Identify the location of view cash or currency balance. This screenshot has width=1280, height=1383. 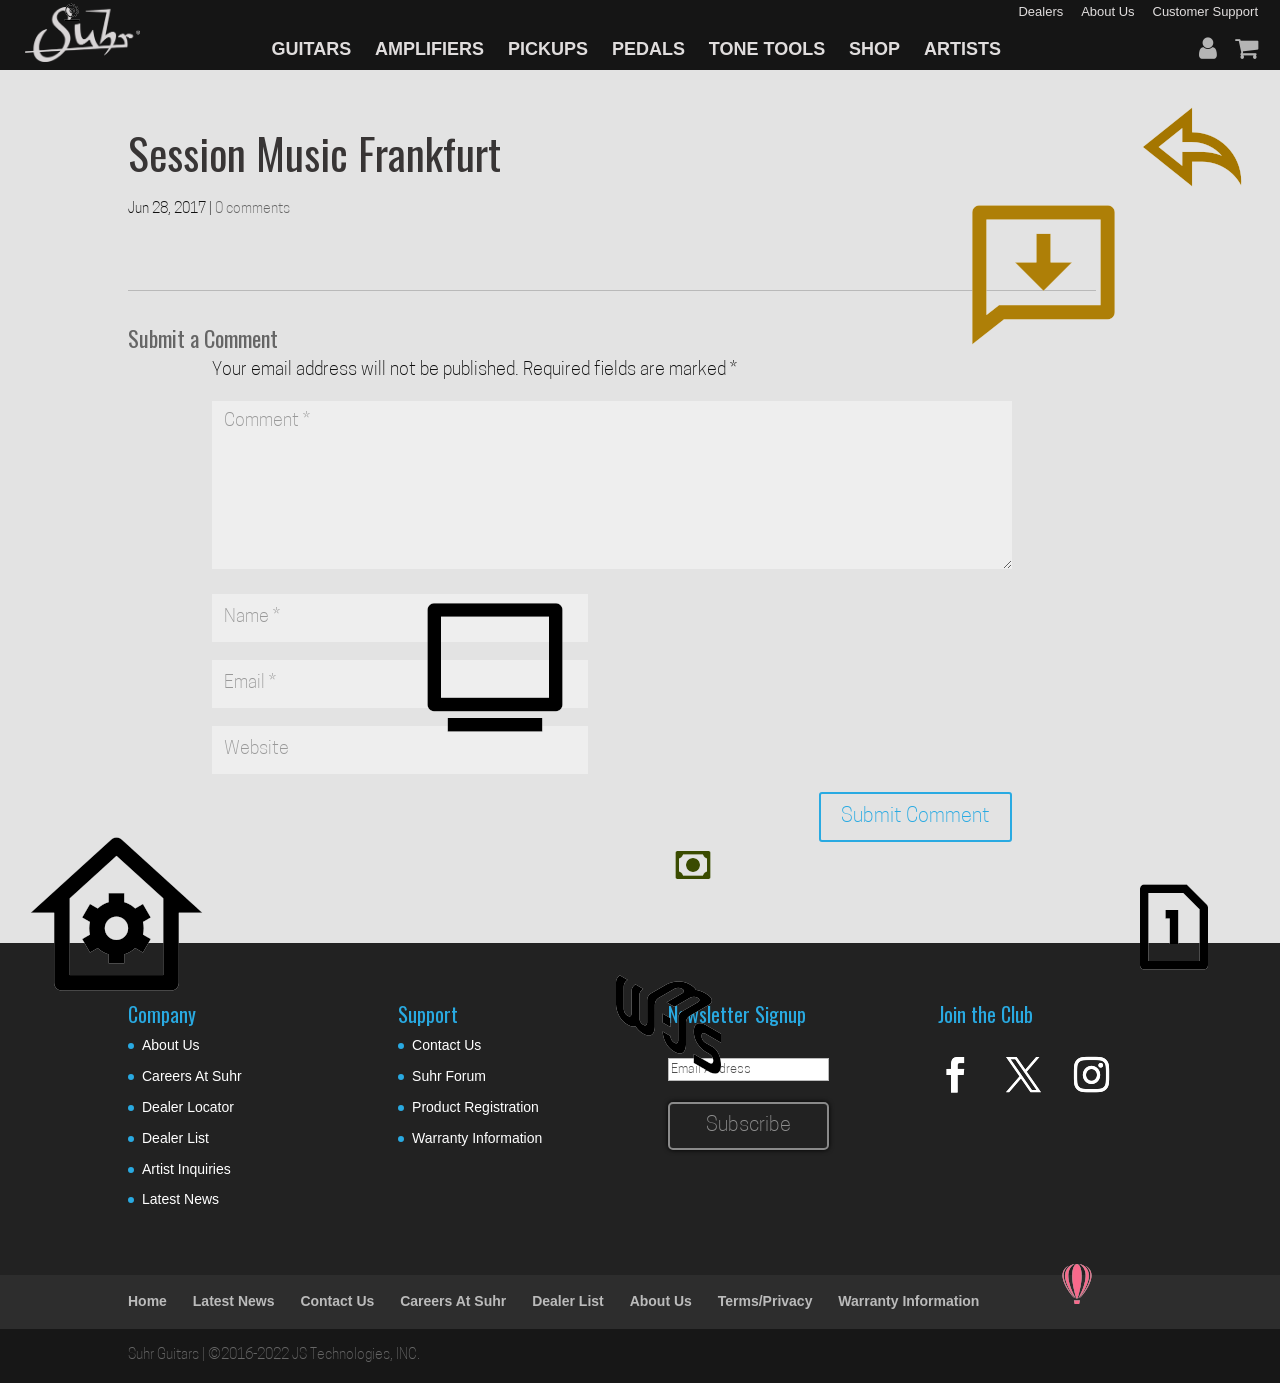
(693, 865).